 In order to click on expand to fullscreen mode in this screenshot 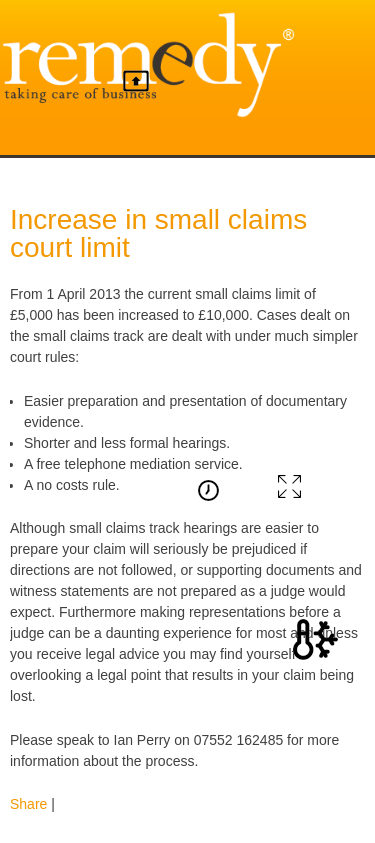, I will do `click(289, 486)`.